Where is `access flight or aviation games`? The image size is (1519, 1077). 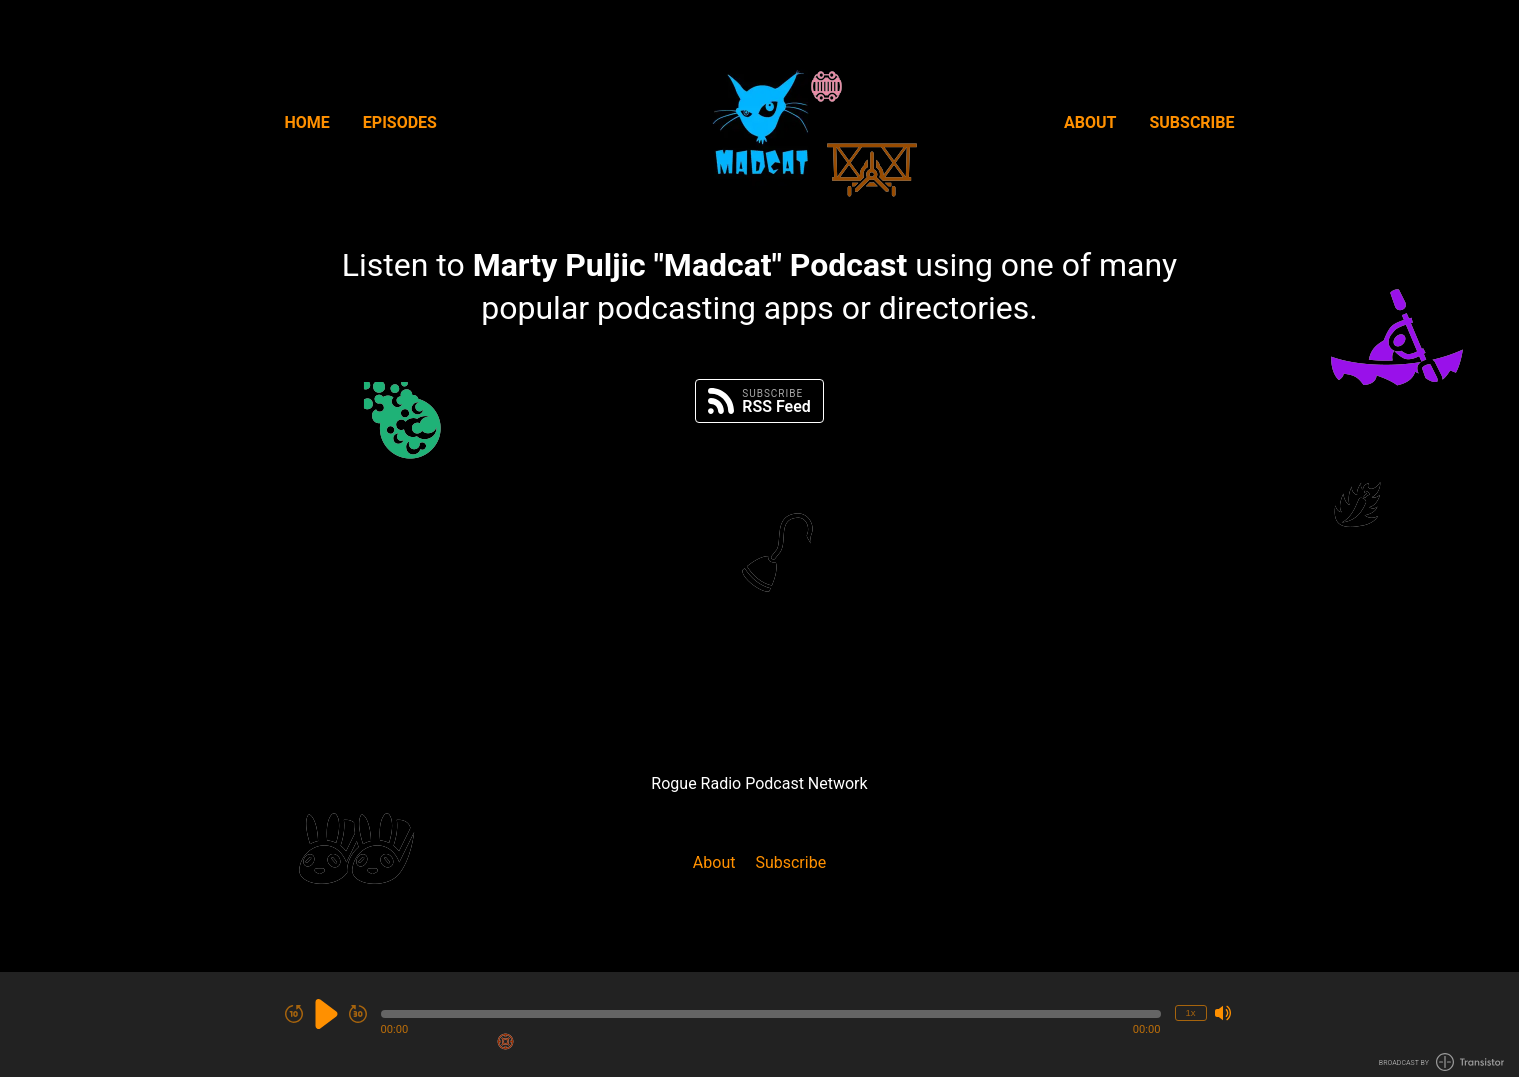 access flight or aviation games is located at coordinates (872, 170).